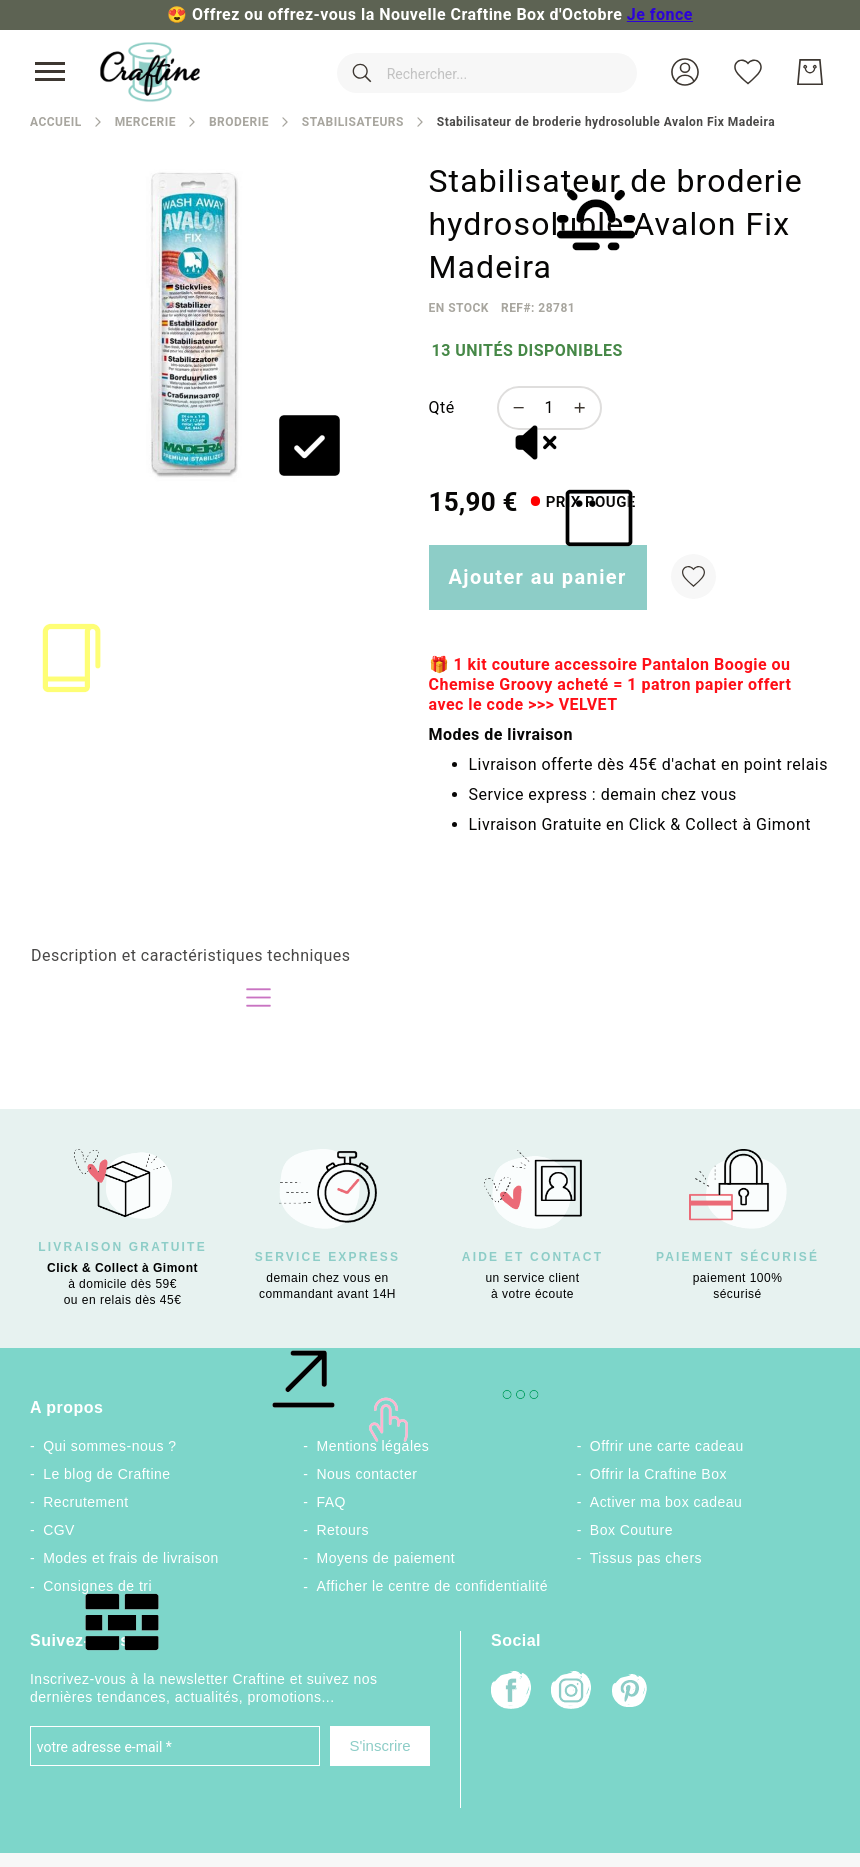 This screenshot has height=1867, width=860. Describe the element at coordinates (520, 1394) in the screenshot. I see `open more options menu` at that location.